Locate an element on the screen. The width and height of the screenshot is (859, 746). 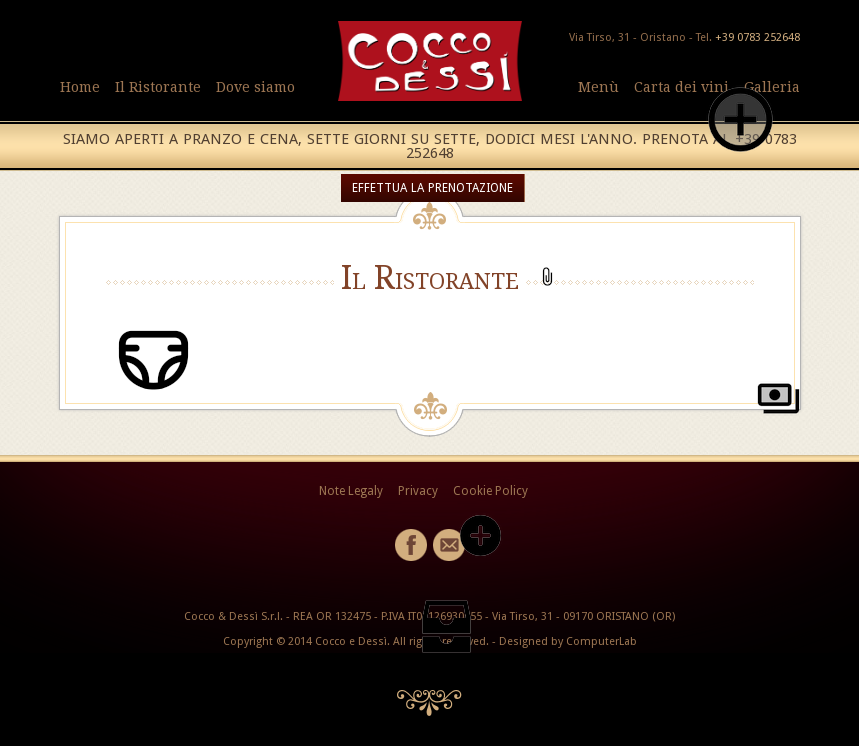
attach a file to your message is located at coordinates (547, 276).